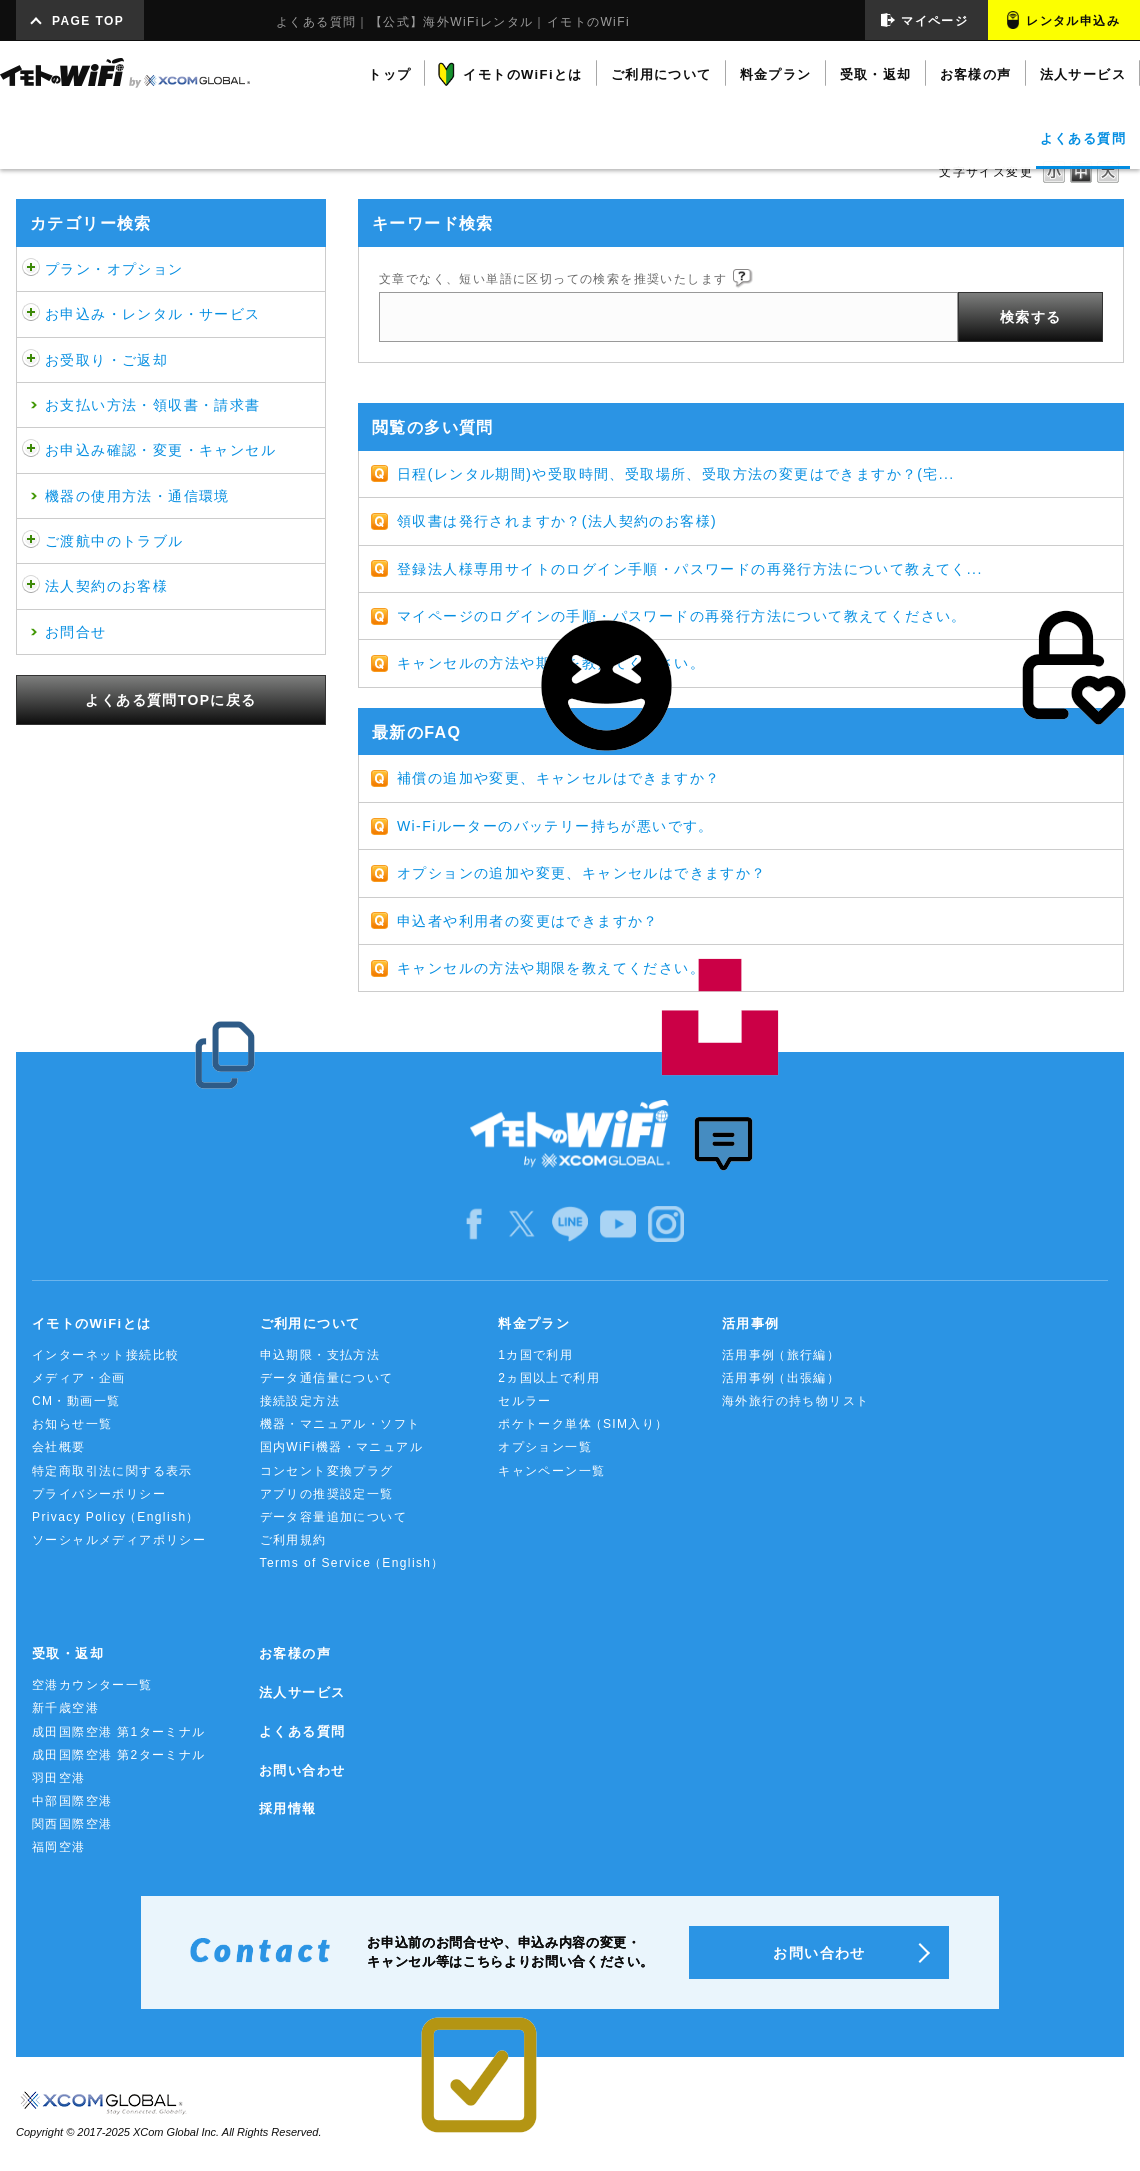  I want to click on open Unsplash to browse stock photos, so click(720, 1017).